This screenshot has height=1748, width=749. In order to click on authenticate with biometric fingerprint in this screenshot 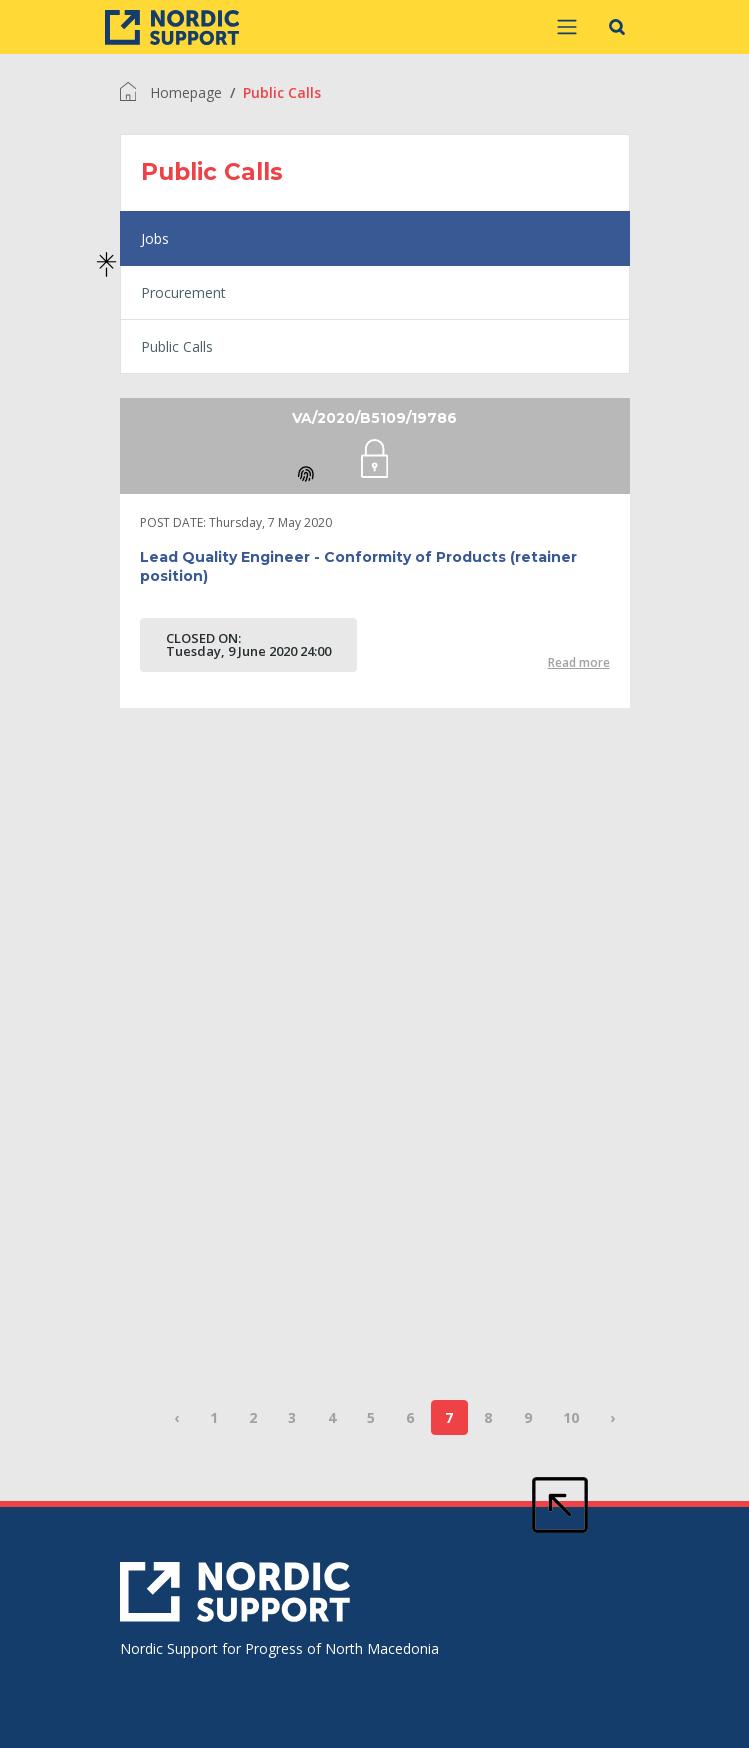, I will do `click(306, 474)`.